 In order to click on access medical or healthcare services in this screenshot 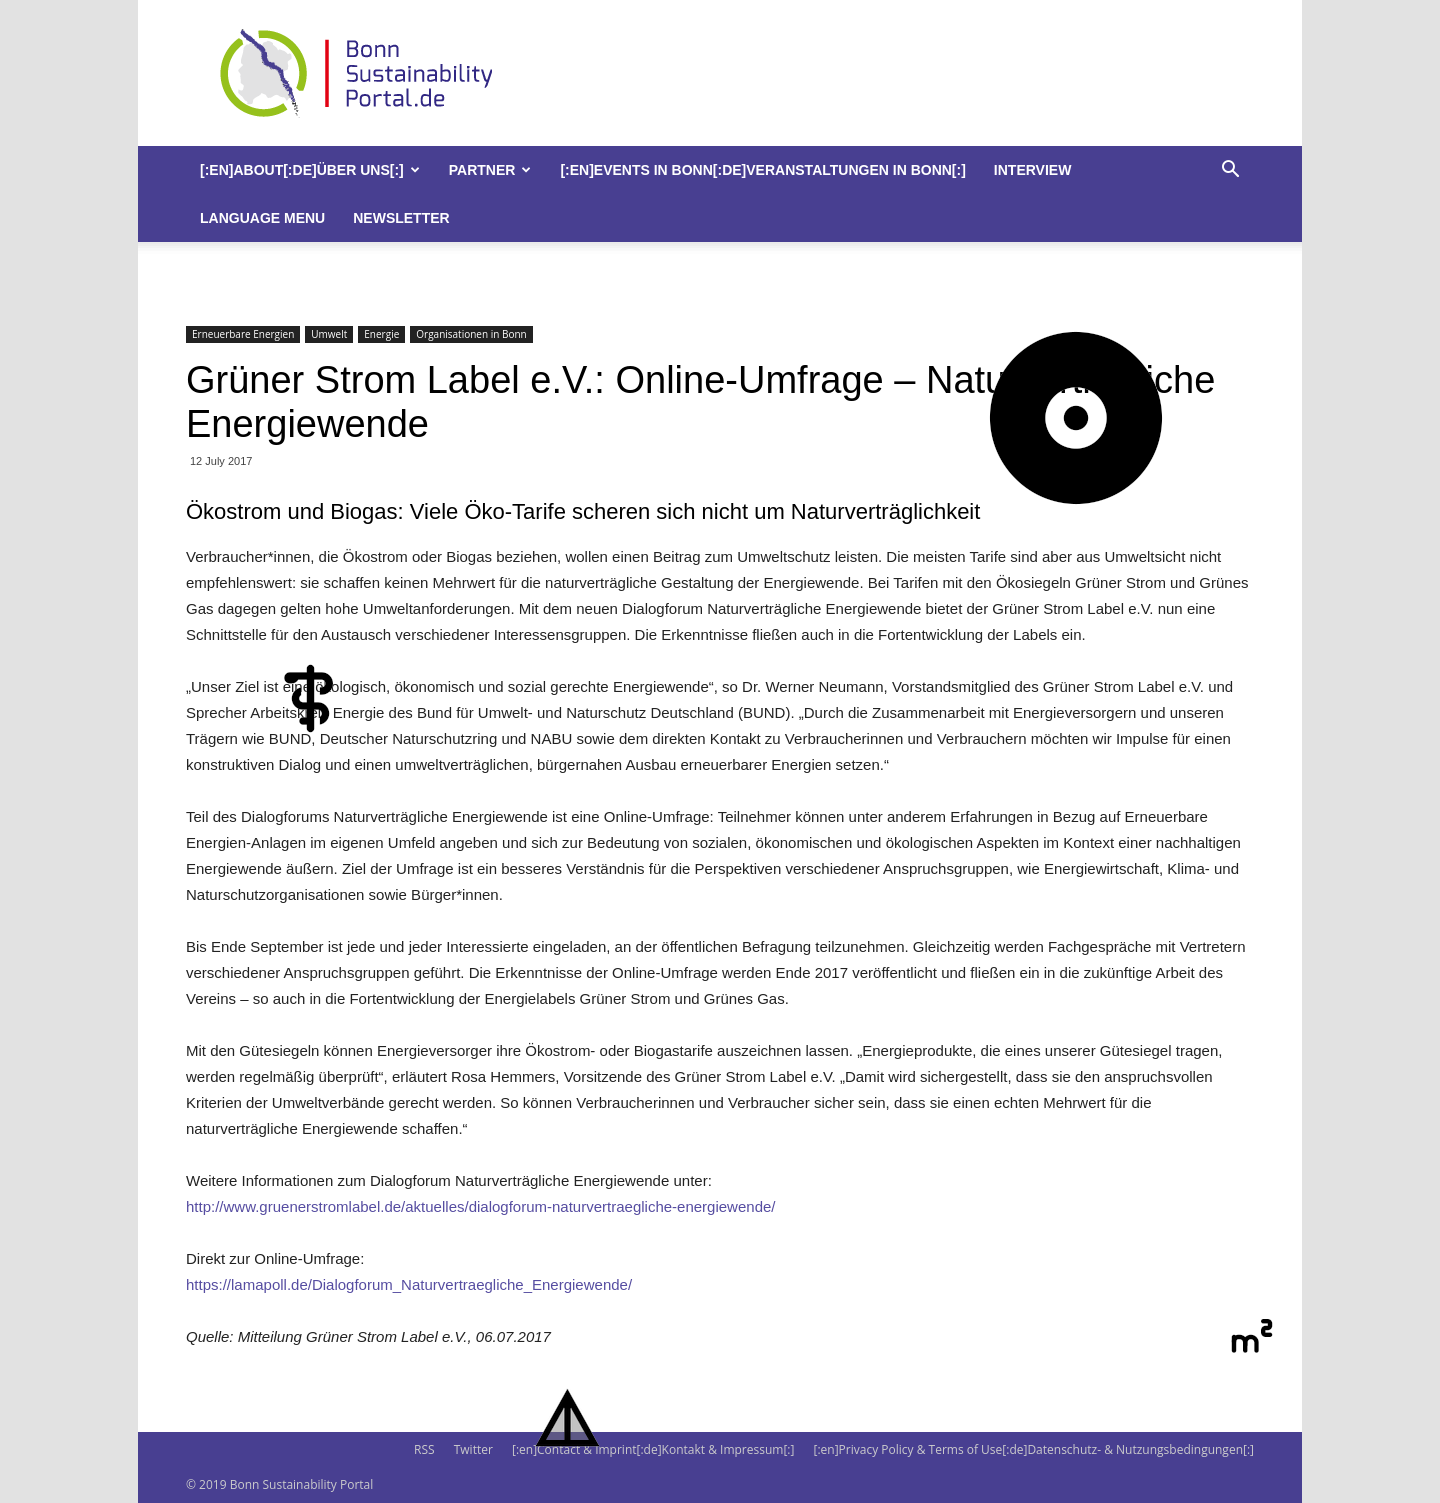, I will do `click(310, 698)`.